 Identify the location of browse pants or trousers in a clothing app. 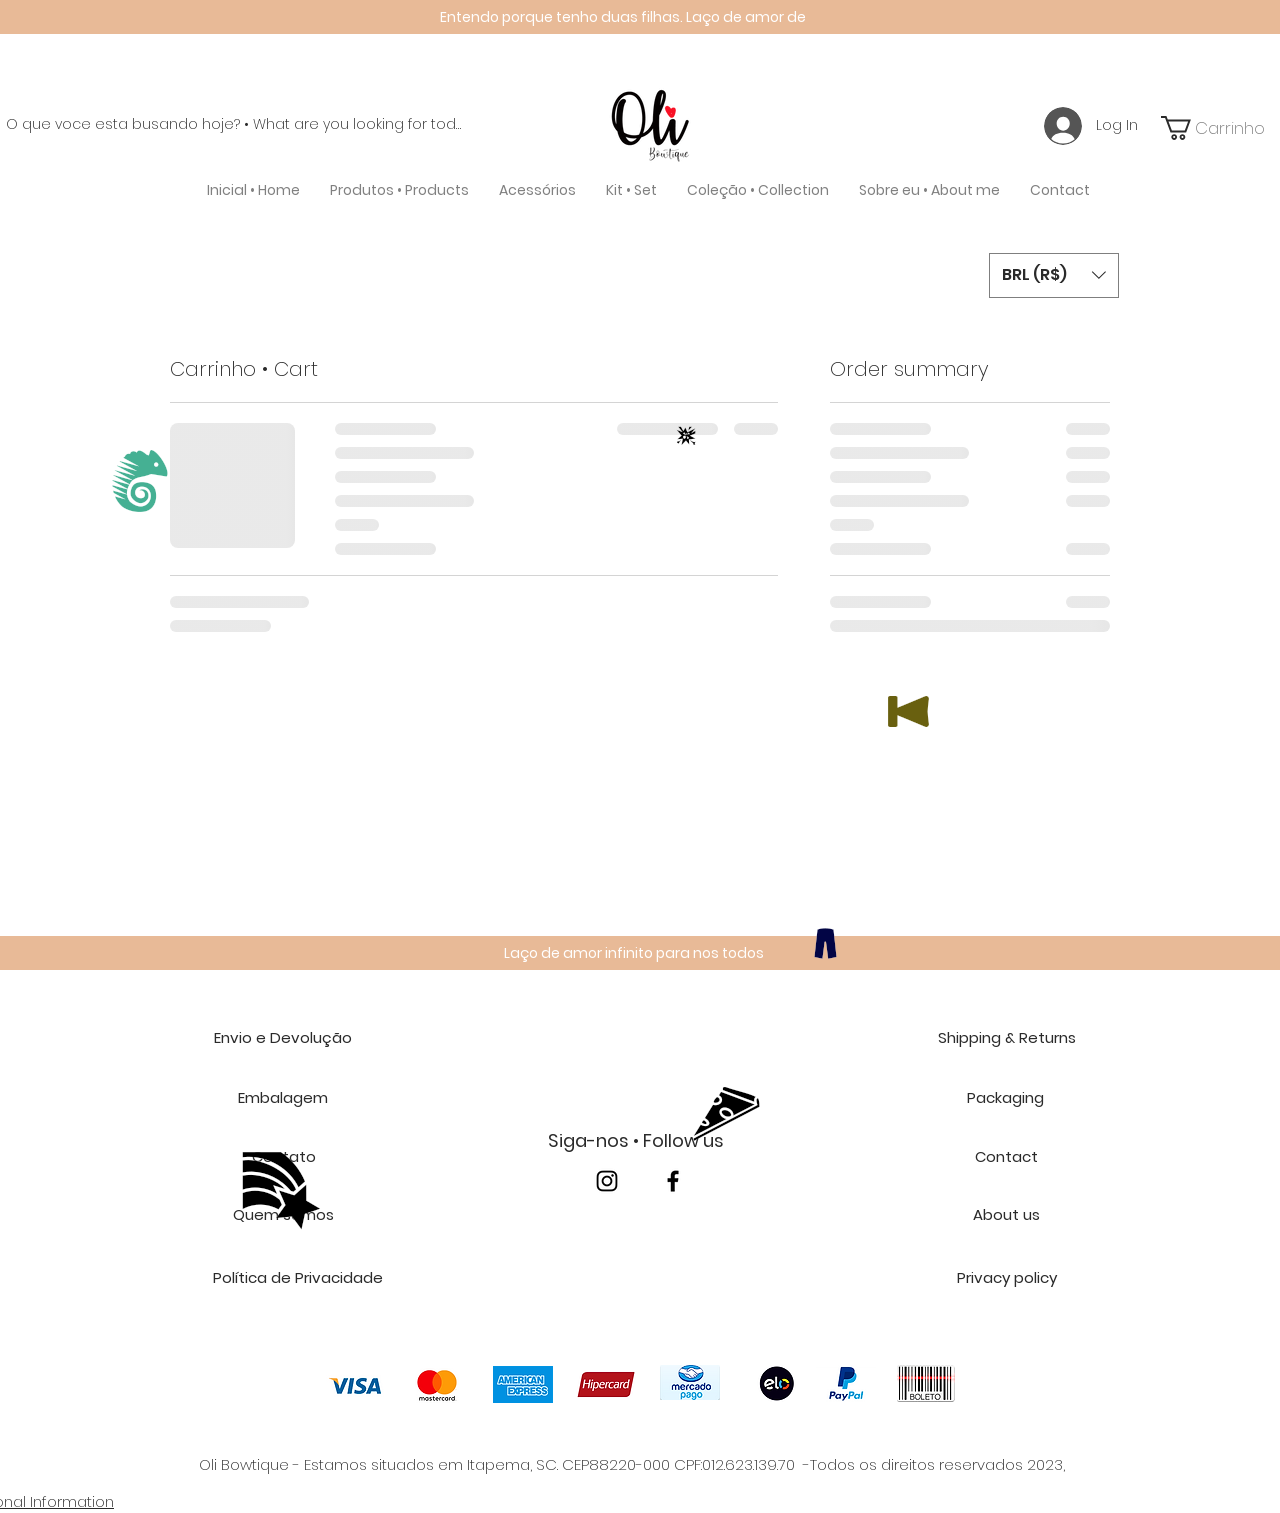
(825, 943).